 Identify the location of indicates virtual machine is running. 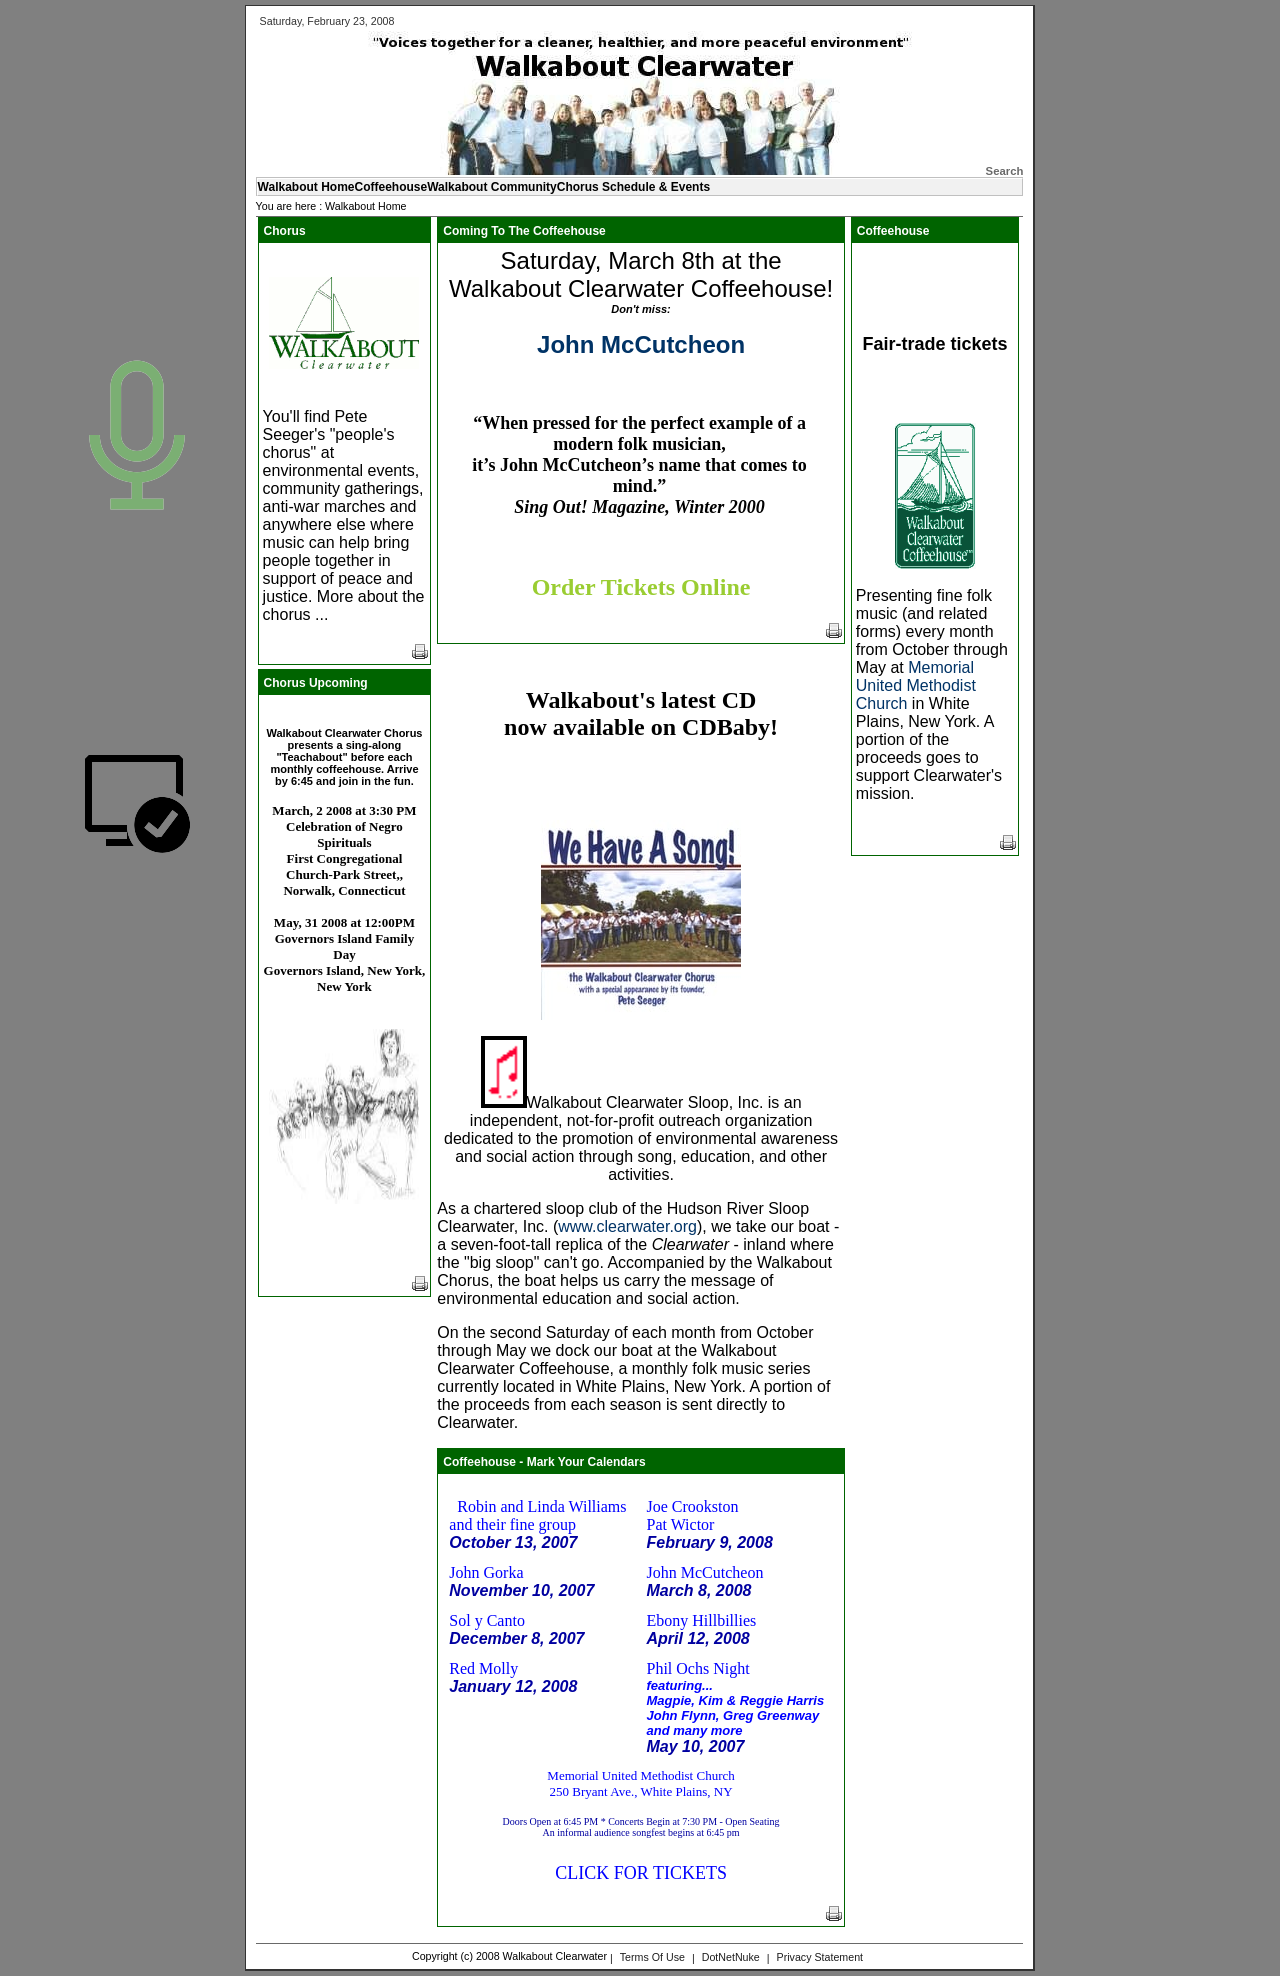
(134, 797).